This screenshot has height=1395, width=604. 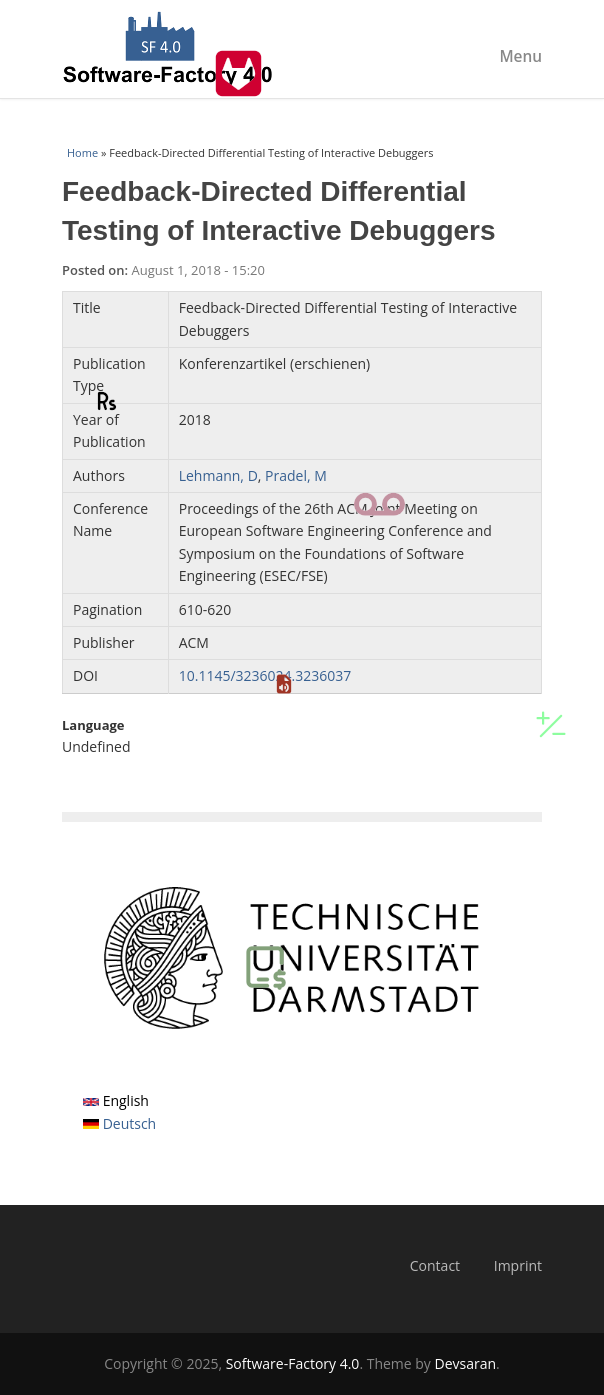 I want to click on open an audio file, so click(x=284, y=684).